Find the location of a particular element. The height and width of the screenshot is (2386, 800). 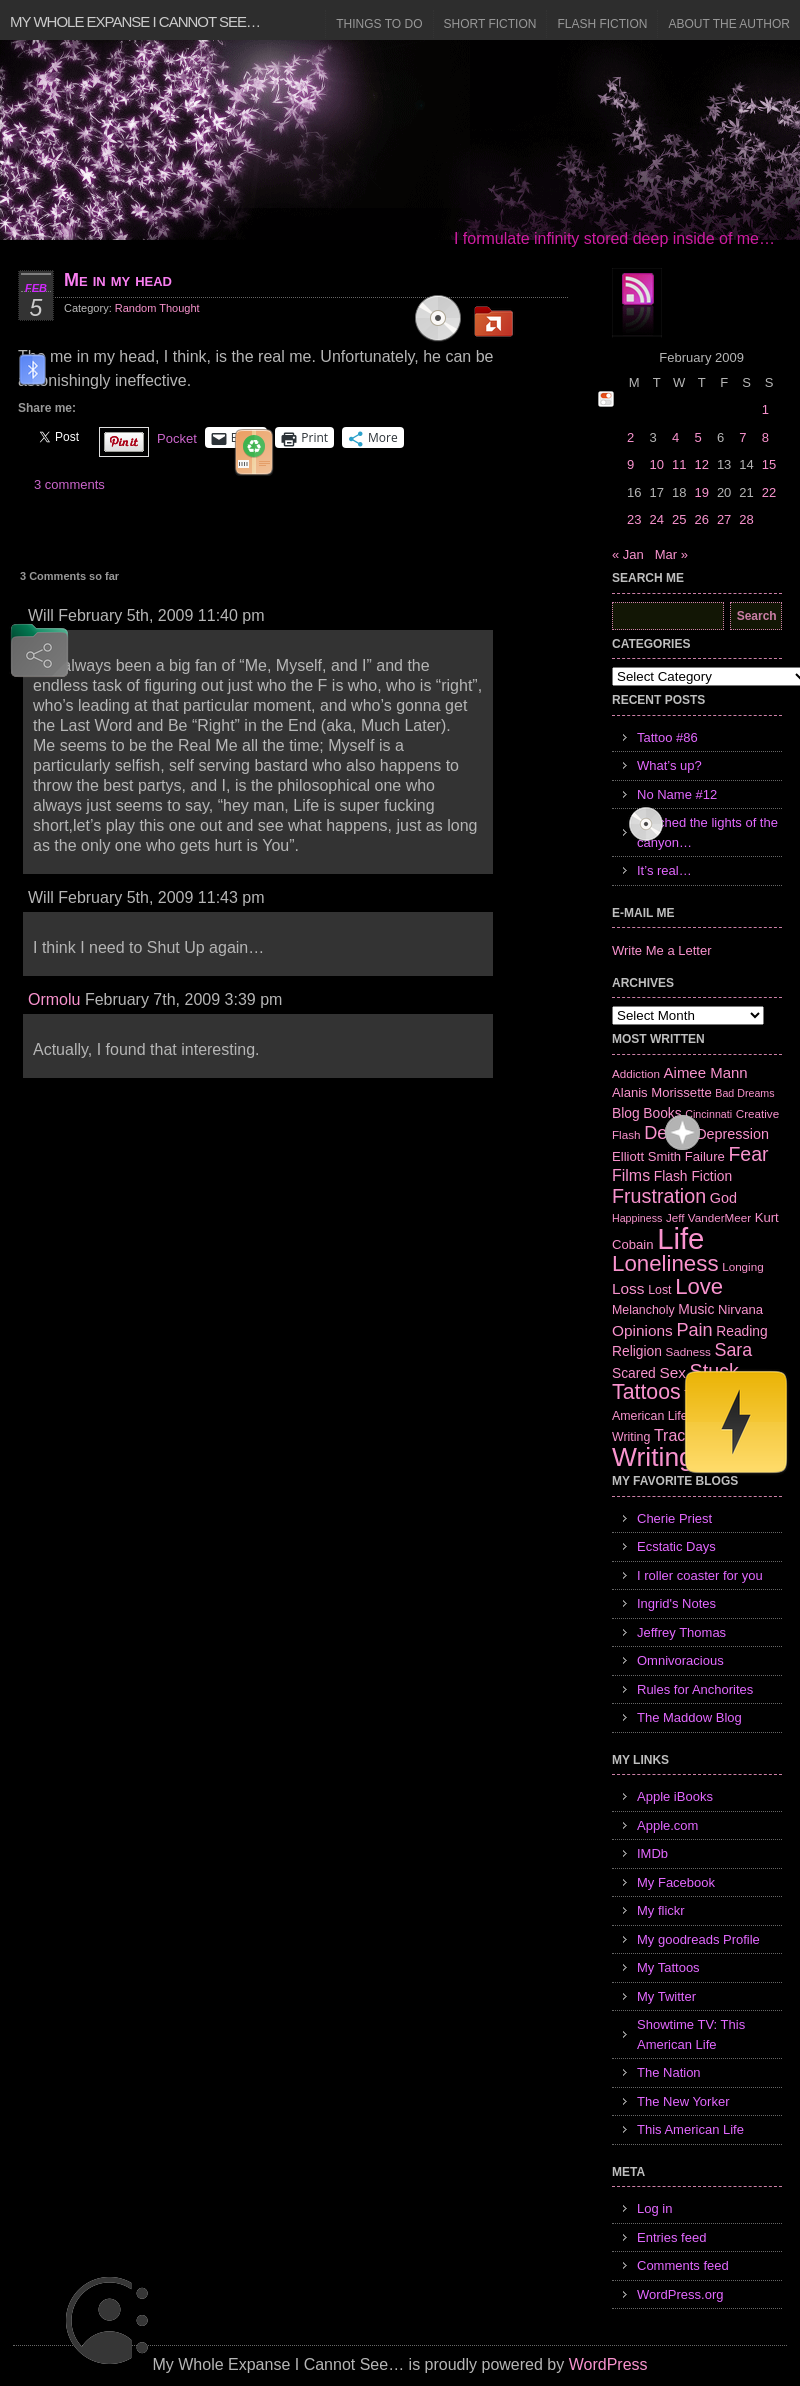

remove trusted status from a bluetooth device is located at coordinates (682, 1132).